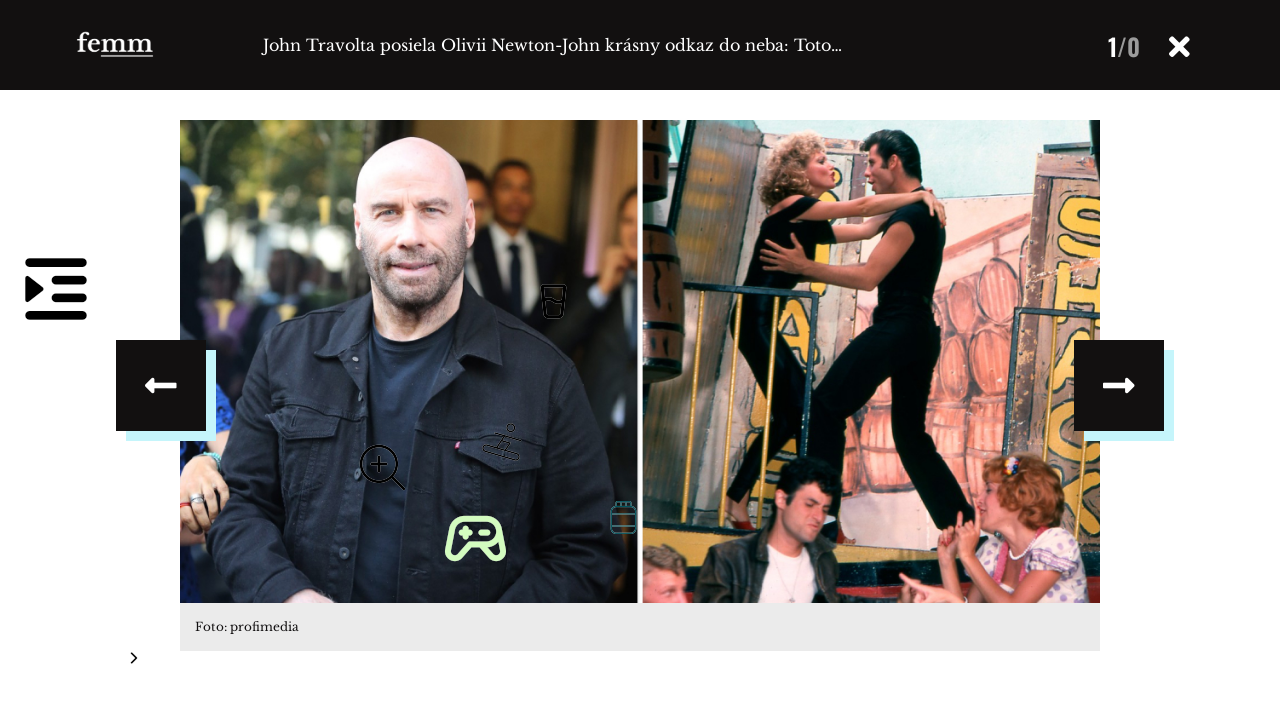 This screenshot has width=1280, height=720. What do you see at coordinates (56, 289) in the screenshot?
I see `increase text indentation` at bounding box center [56, 289].